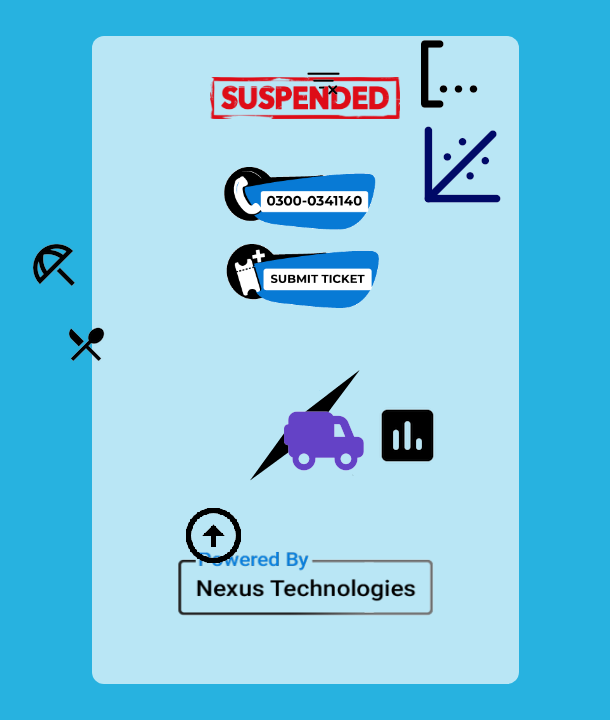  I want to click on indicates the start of a contained or grouped section, so click(451, 74).